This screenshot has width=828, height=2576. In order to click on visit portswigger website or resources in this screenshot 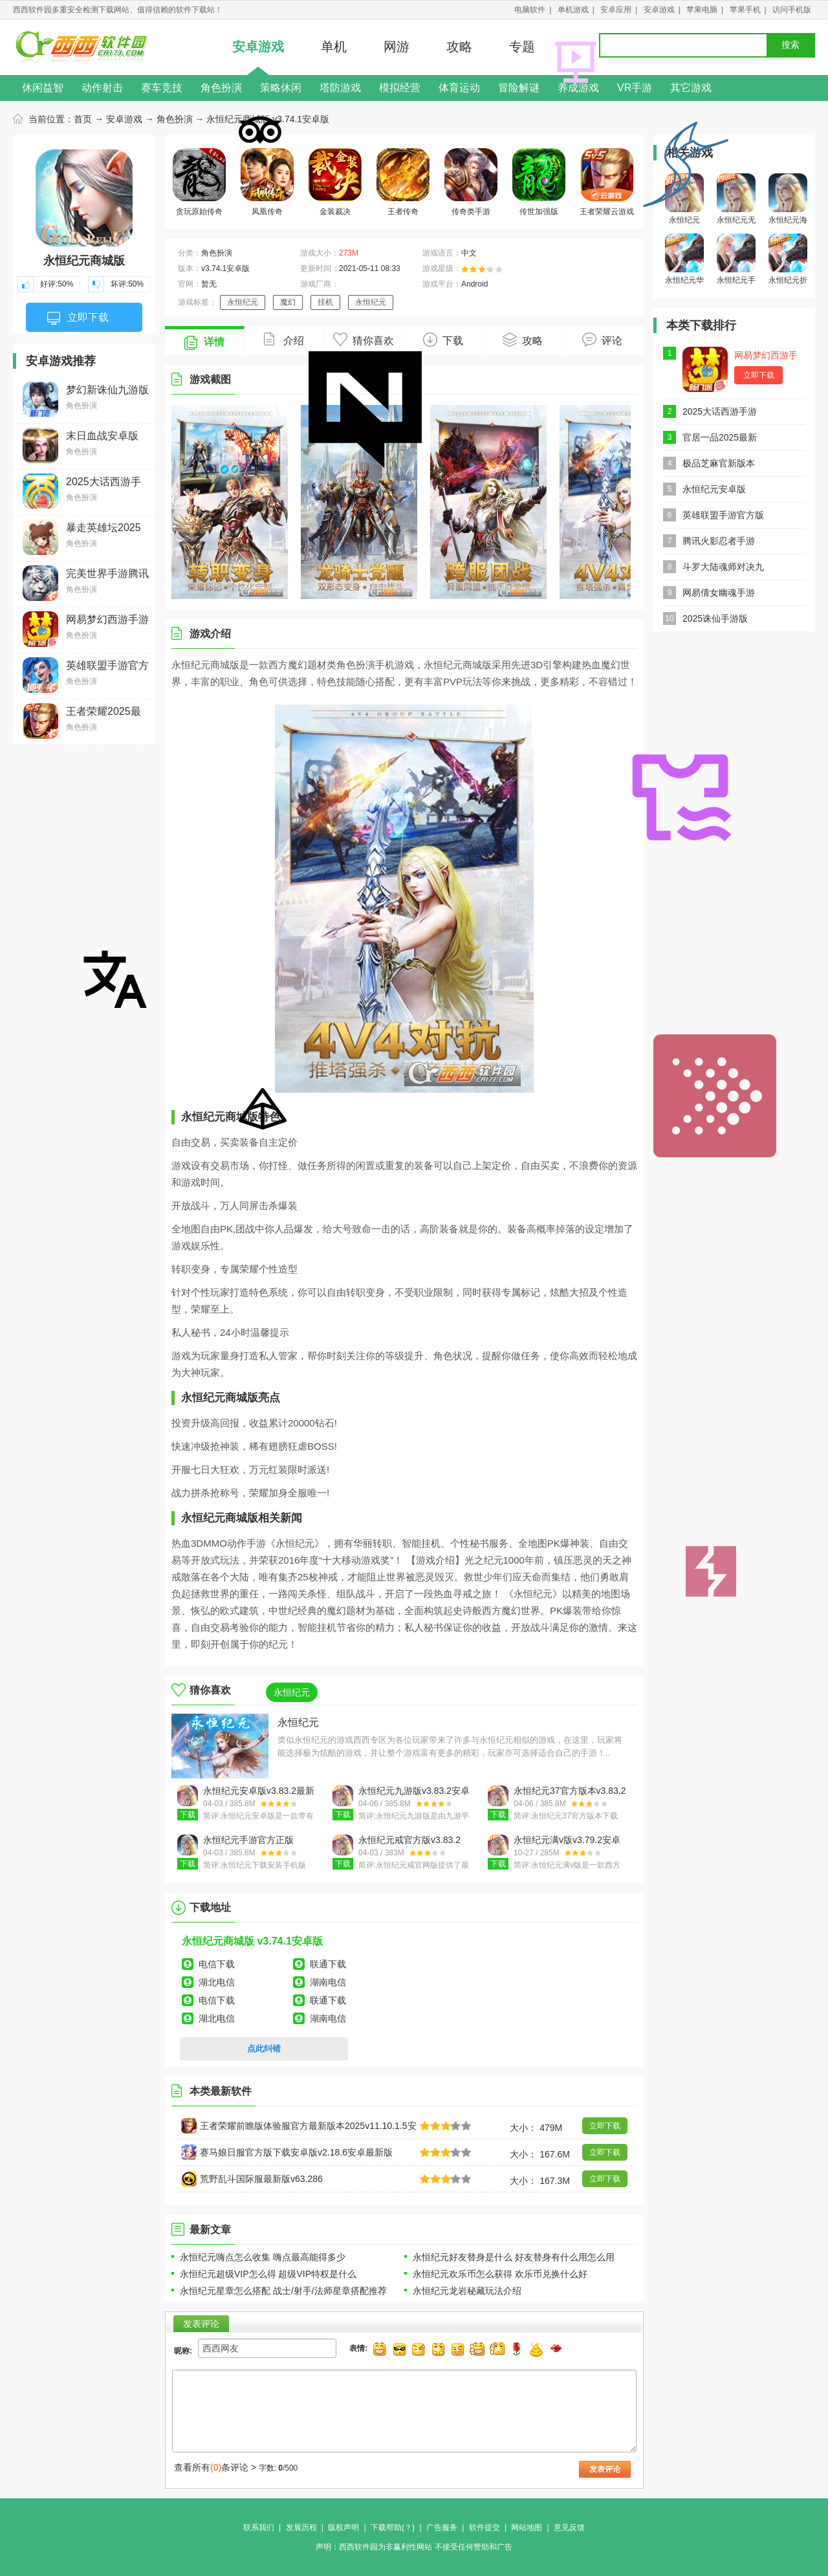, I will do `click(711, 1571)`.